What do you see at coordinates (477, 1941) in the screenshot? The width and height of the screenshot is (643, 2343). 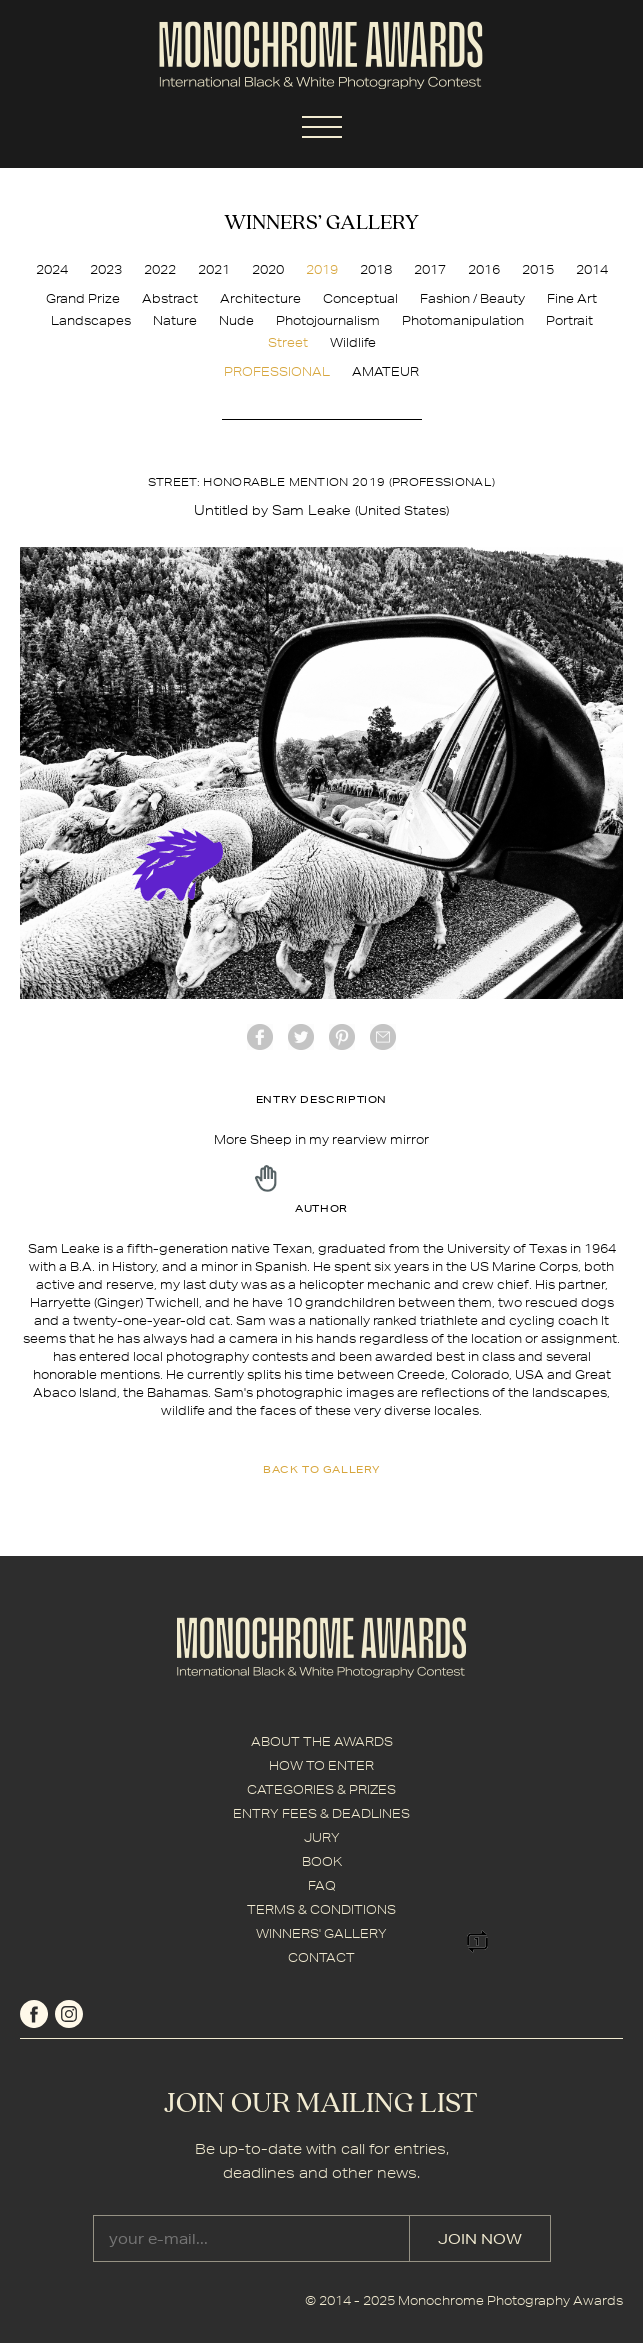 I see `repeat the current track` at bounding box center [477, 1941].